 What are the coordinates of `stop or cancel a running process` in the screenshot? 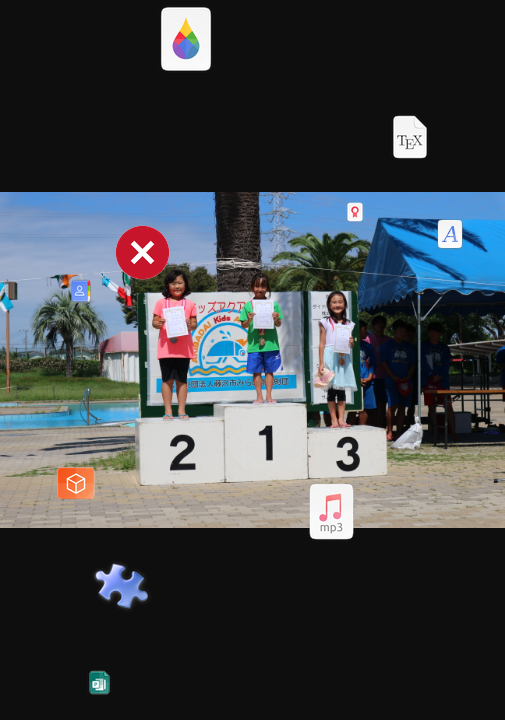 It's located at (142, 252).